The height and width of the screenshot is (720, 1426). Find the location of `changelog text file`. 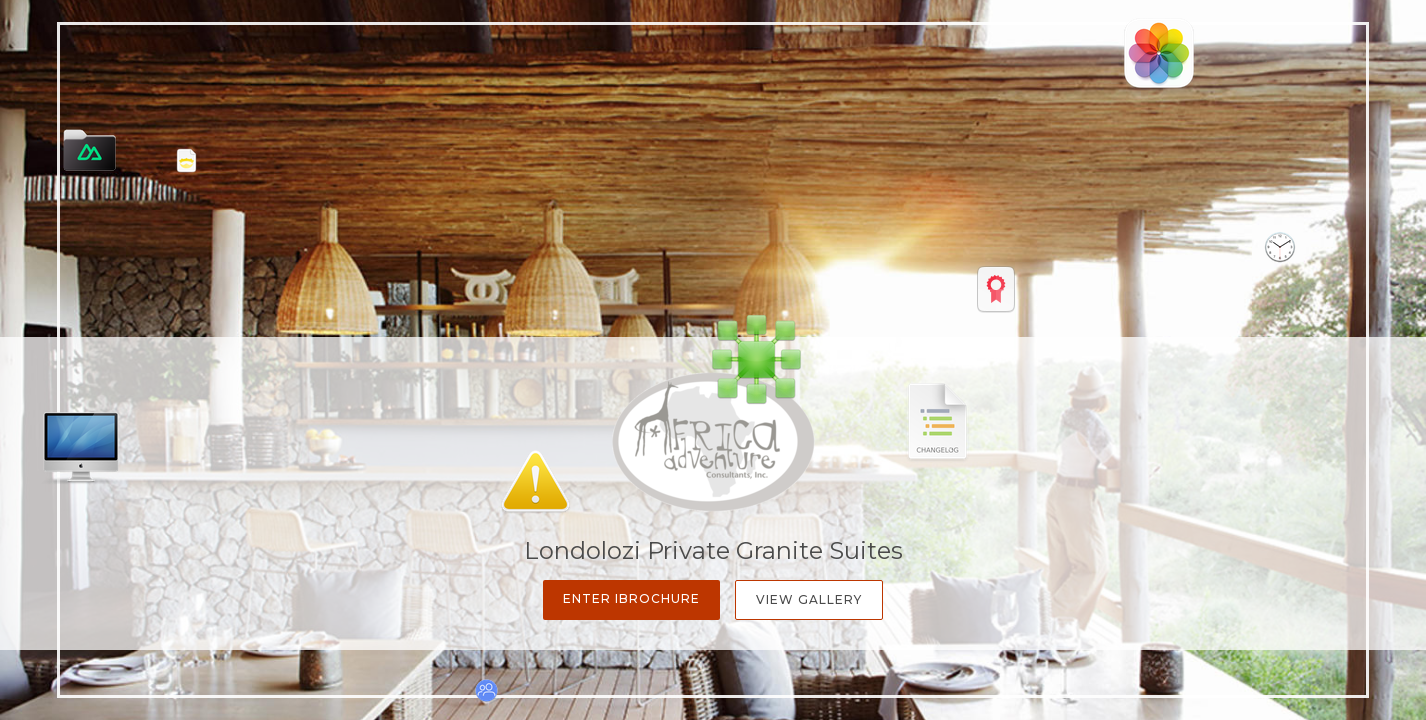

changelog text file is located at coordinates (937, 422).